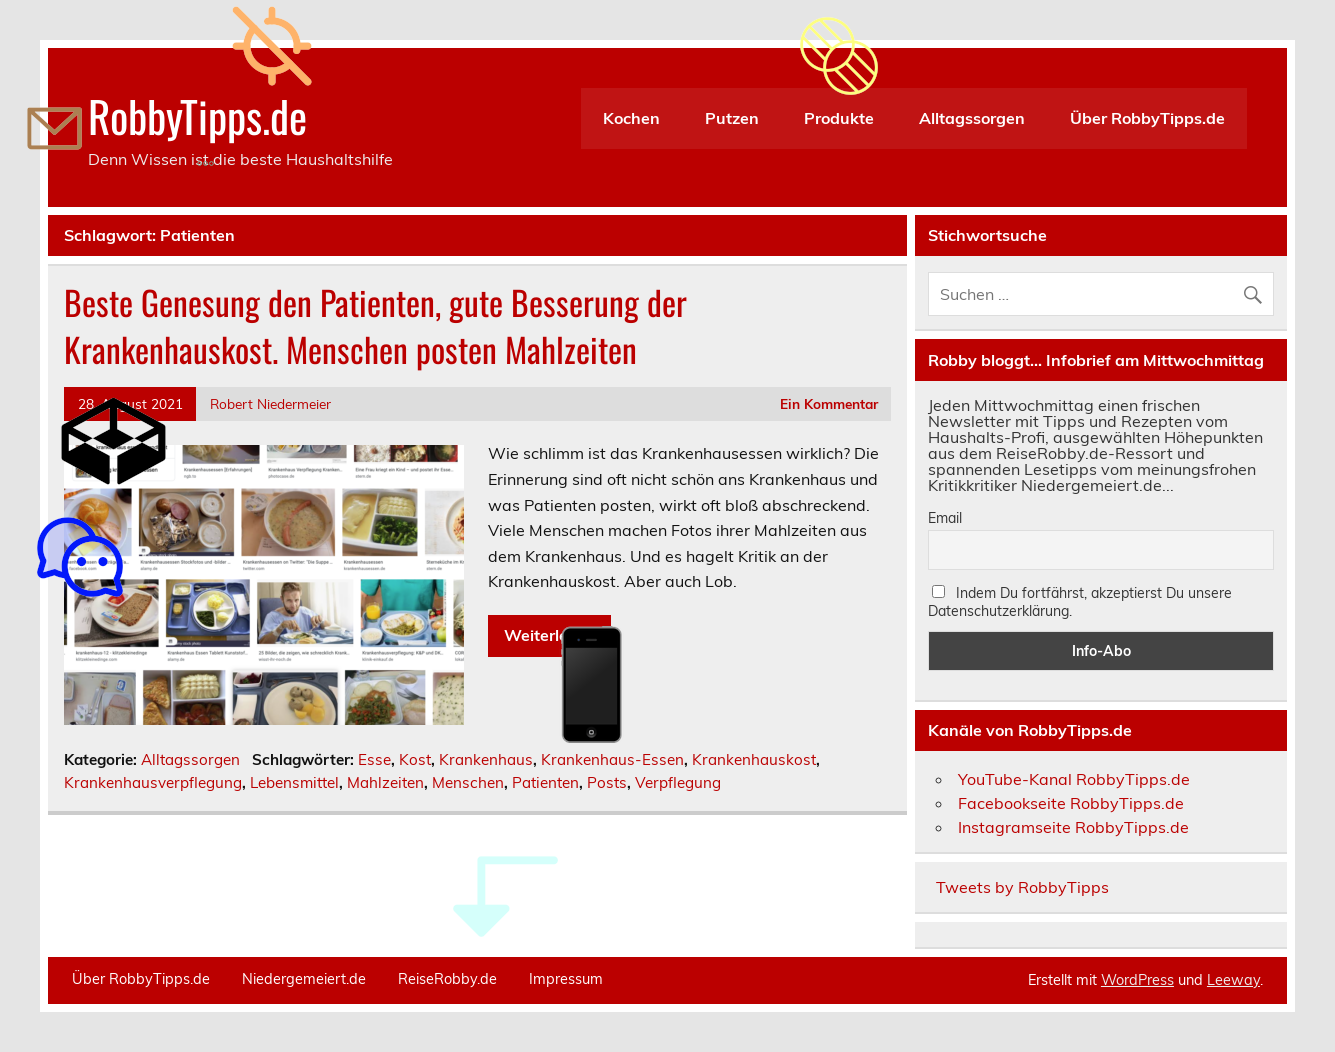 Image resolution: width=1335 pixels, height=1052 pixels. Describe the element at coordinates (501, 888) in the screenshot. I see `go back and down in navigation` at that location.